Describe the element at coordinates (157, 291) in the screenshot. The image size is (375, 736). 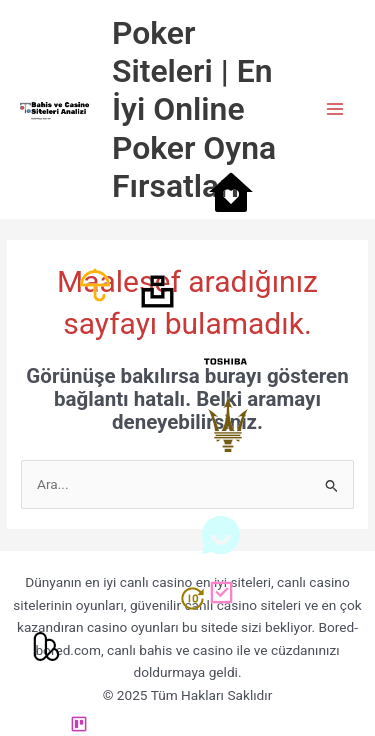
I see `unsplash logo - access free stock photos` at that location.